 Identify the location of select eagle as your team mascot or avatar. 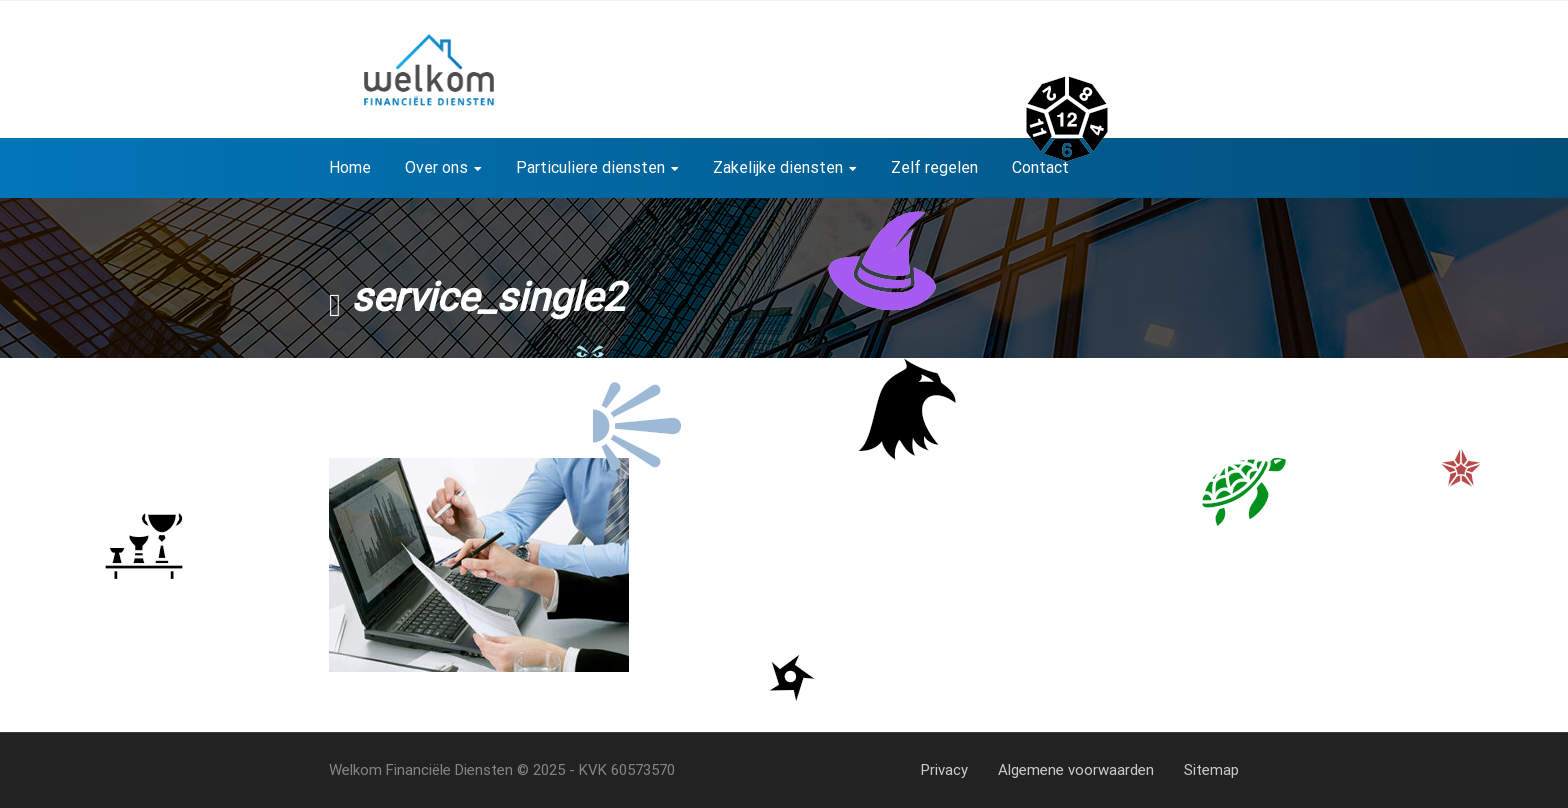
(907, 409).